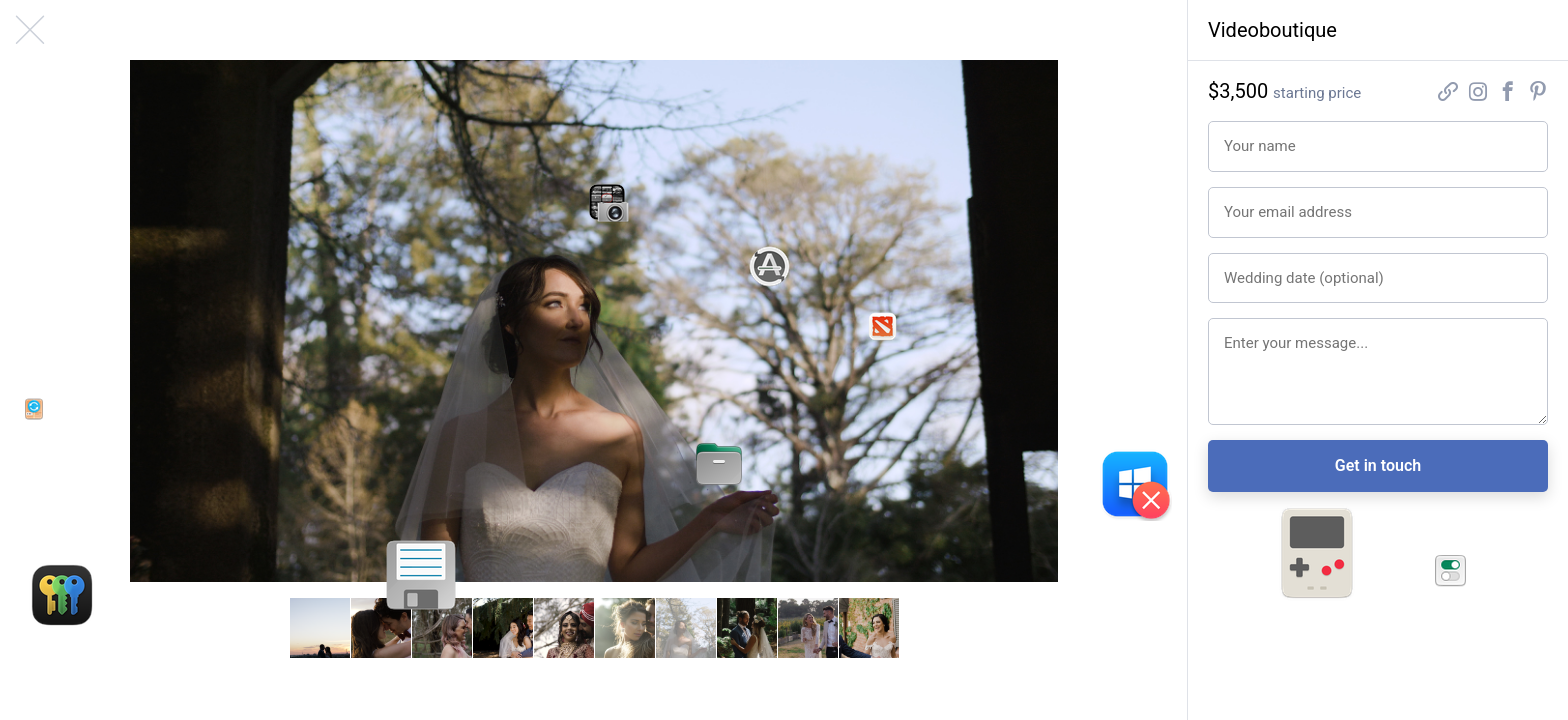 The height and width of the screenshot is (720, 1568). I want to click on launch Dota 2 game, so click(882, 326).